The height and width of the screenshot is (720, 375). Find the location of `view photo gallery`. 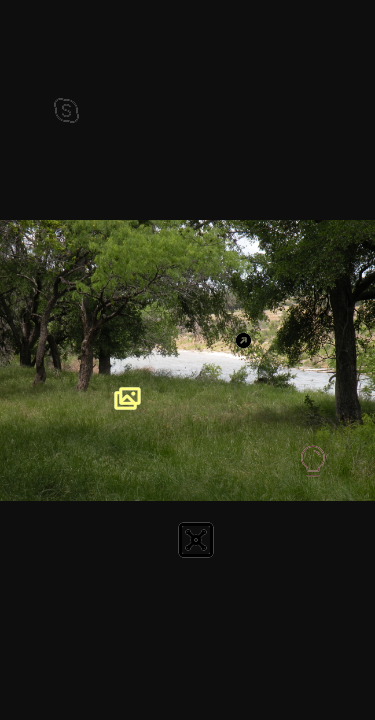

view photo gallery is located at coordinates (127, 398).